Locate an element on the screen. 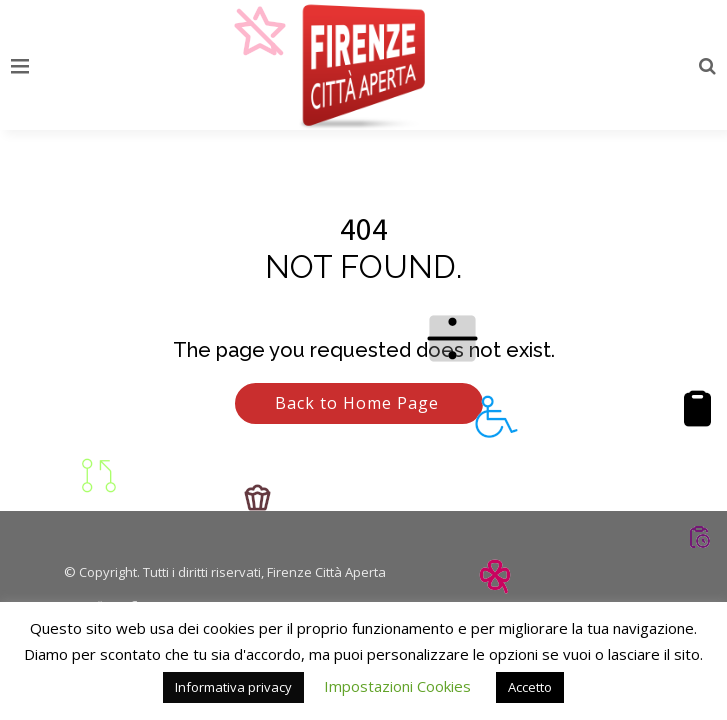 The width and height of the screenshot is (727, 720). indicates a luck or chance-based feature is located at coordinates (495, 576).